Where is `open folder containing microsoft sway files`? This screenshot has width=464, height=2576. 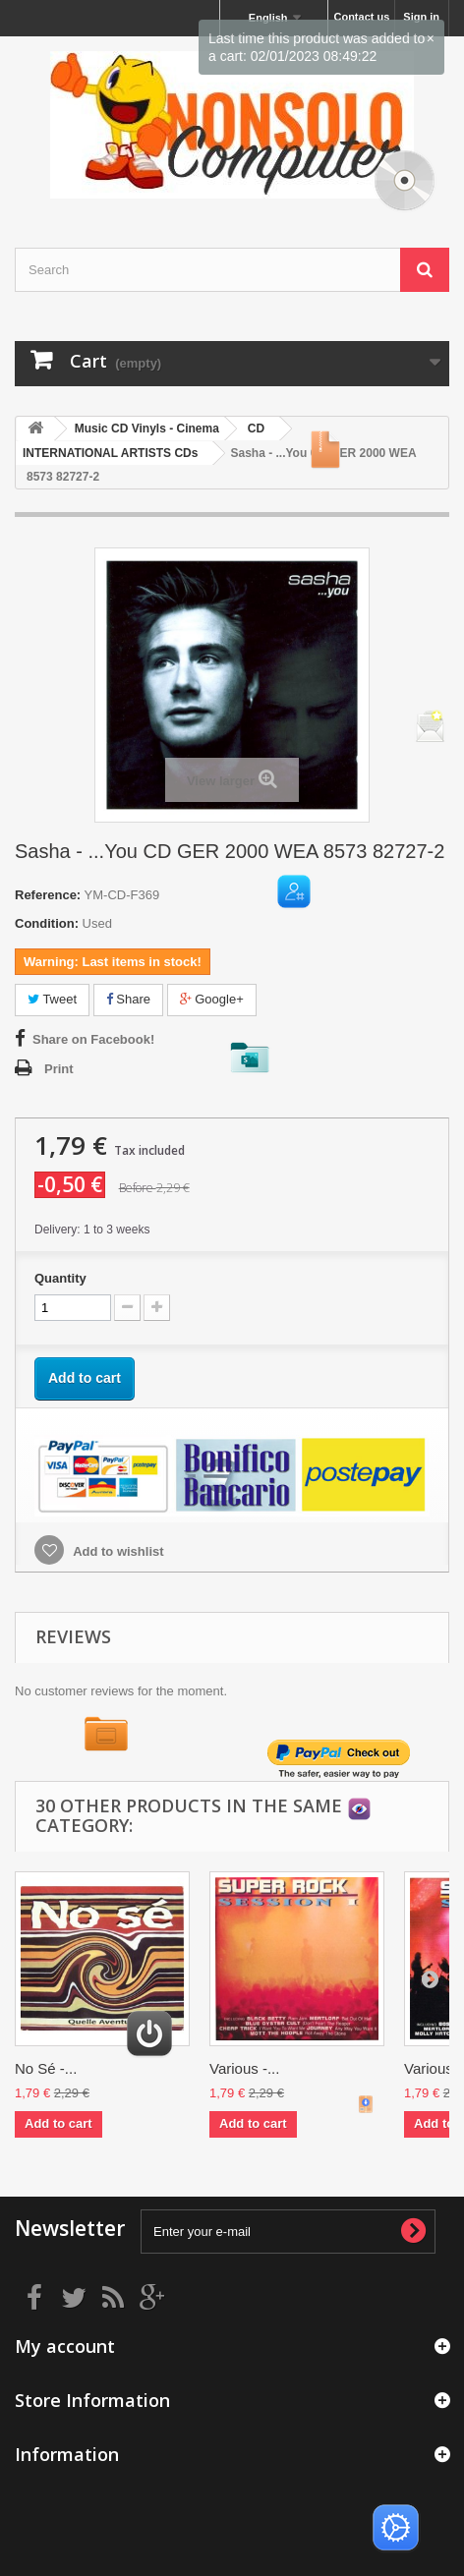 open folder containing microsoft sway files is located at coordinates (250, 1059).